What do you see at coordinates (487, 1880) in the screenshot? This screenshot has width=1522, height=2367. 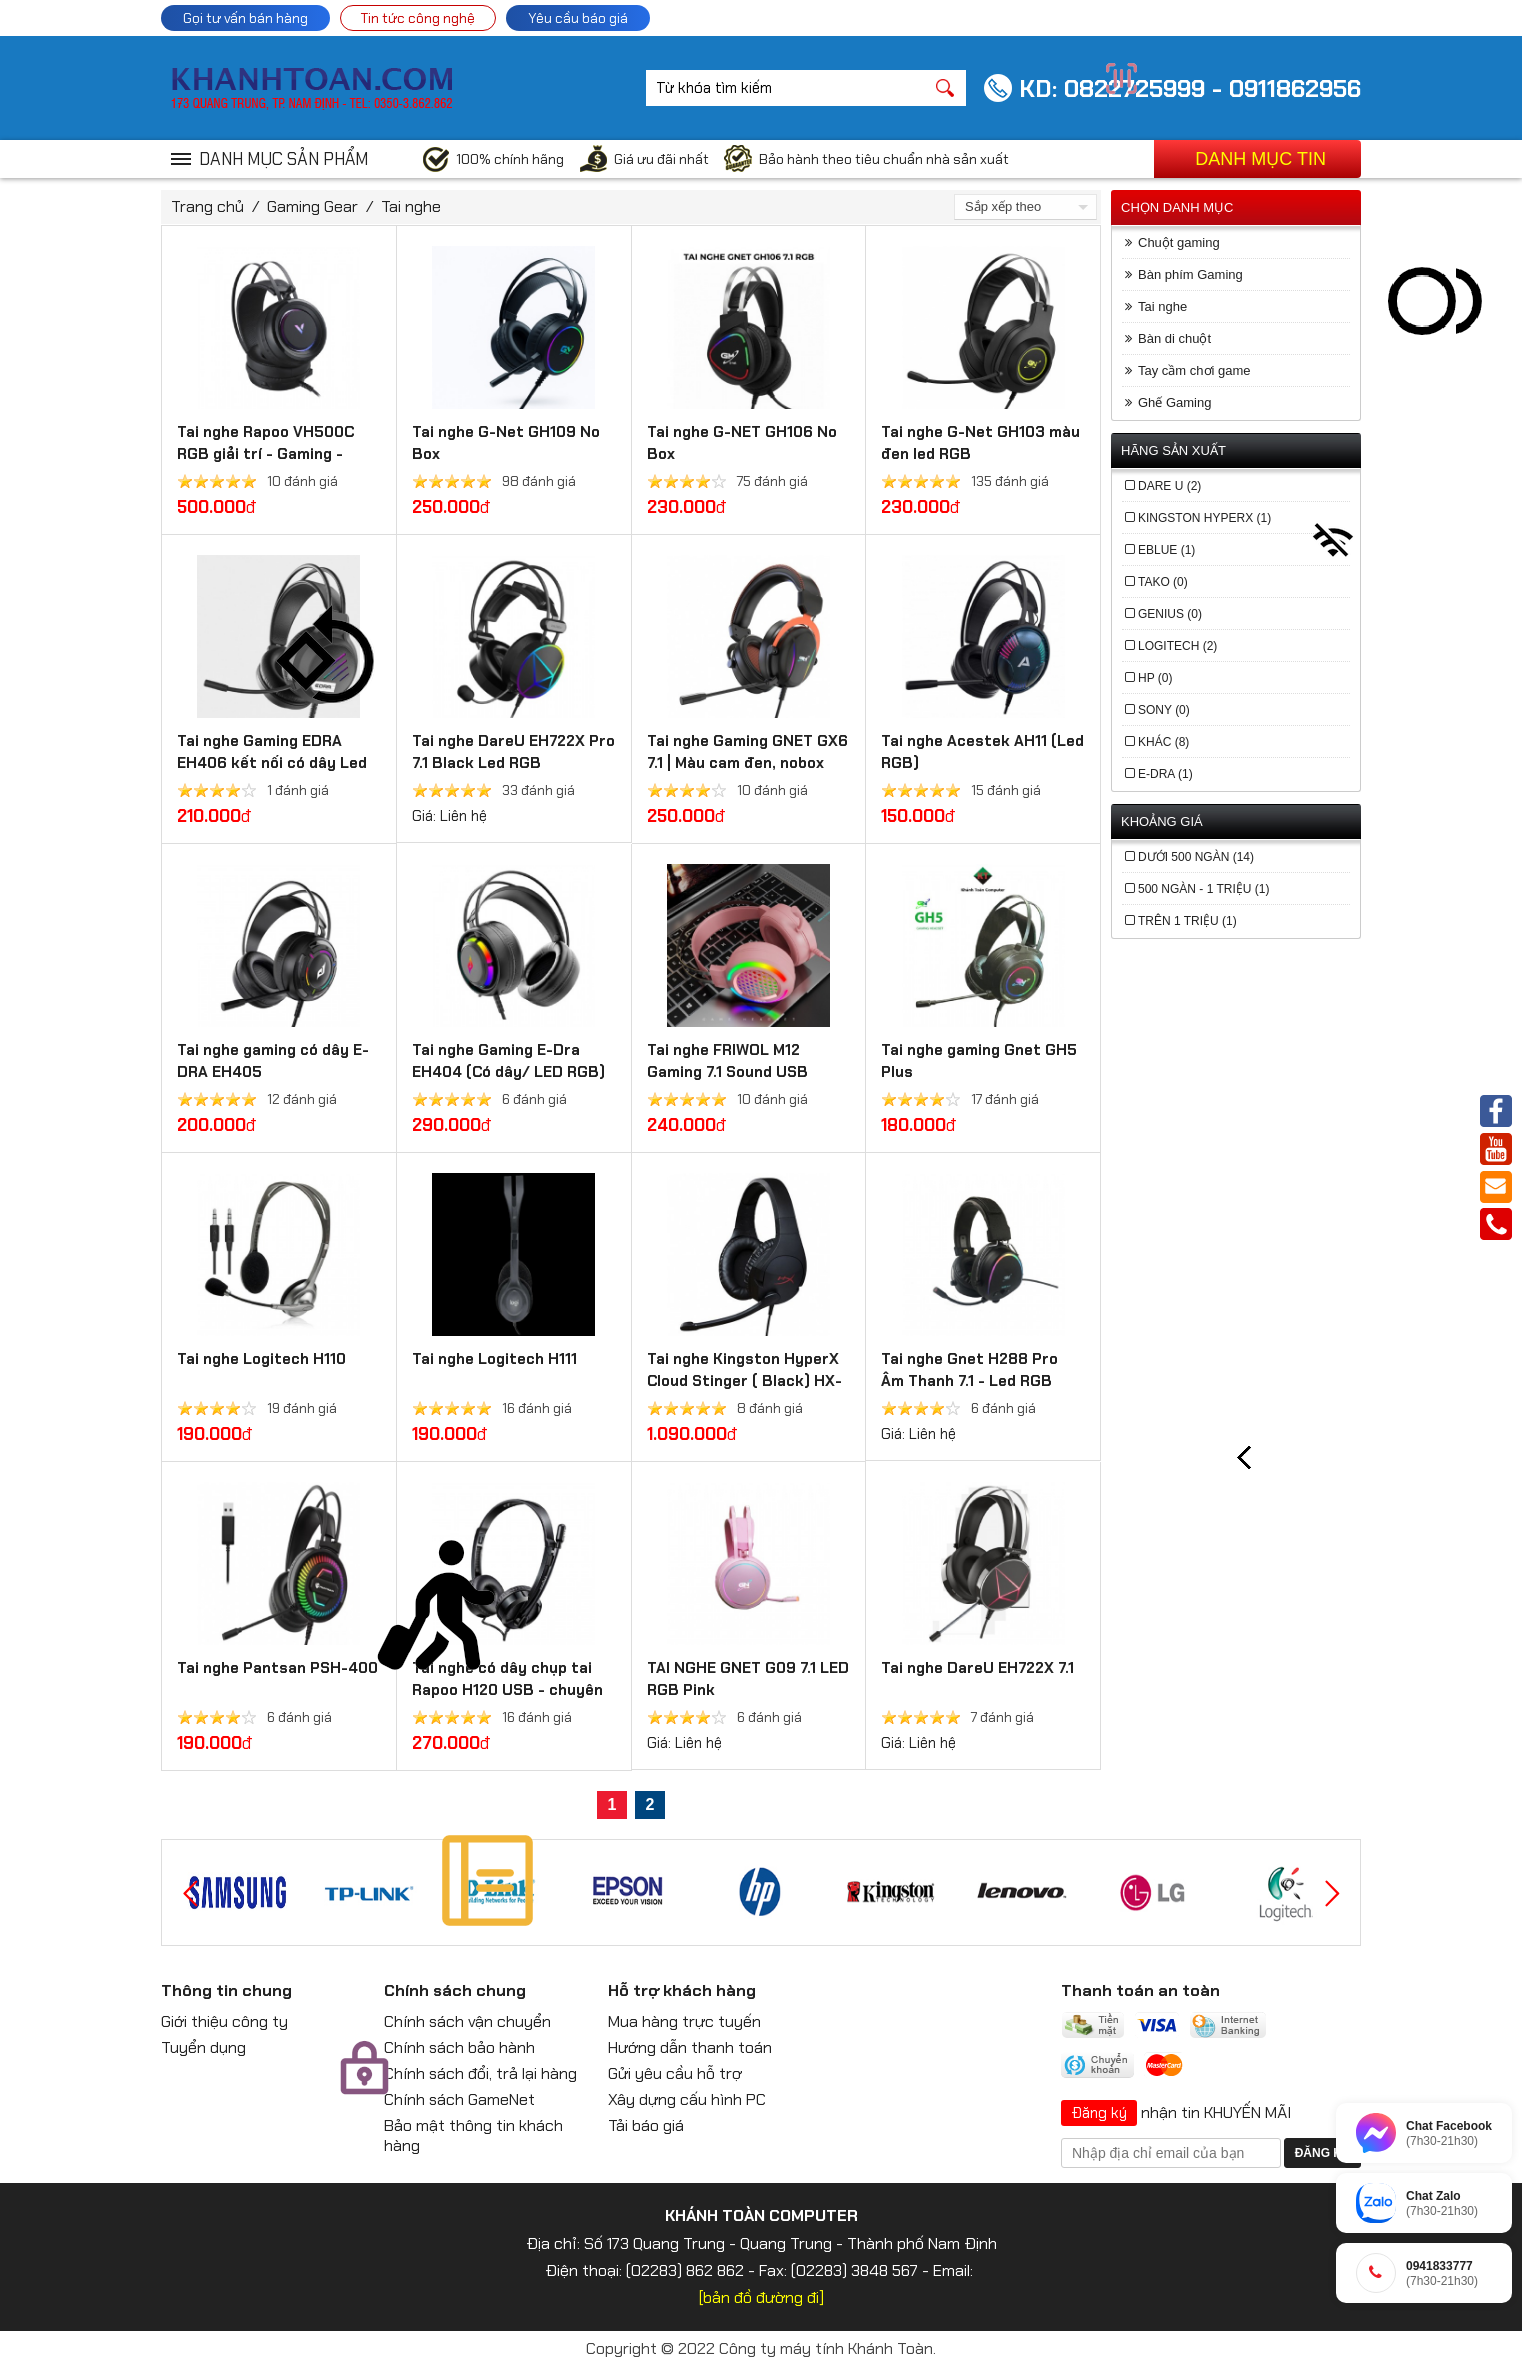 I see `open your notebook or notes` at bounding box center [487, 1880].